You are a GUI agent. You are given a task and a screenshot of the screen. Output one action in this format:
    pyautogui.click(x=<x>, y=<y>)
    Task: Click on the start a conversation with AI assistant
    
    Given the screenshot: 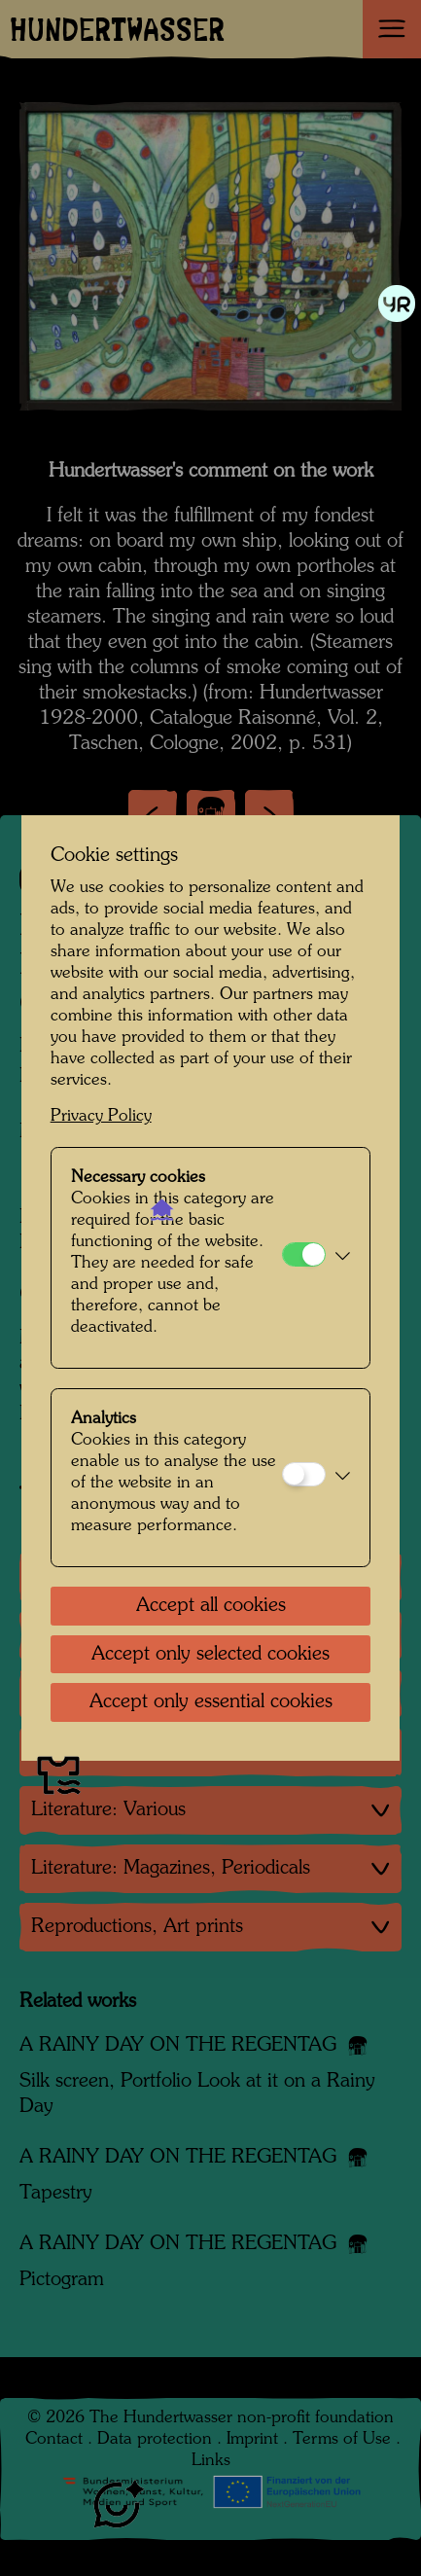 What is the action you would take?
    pyautogui.click(x=117, y=2505)
    